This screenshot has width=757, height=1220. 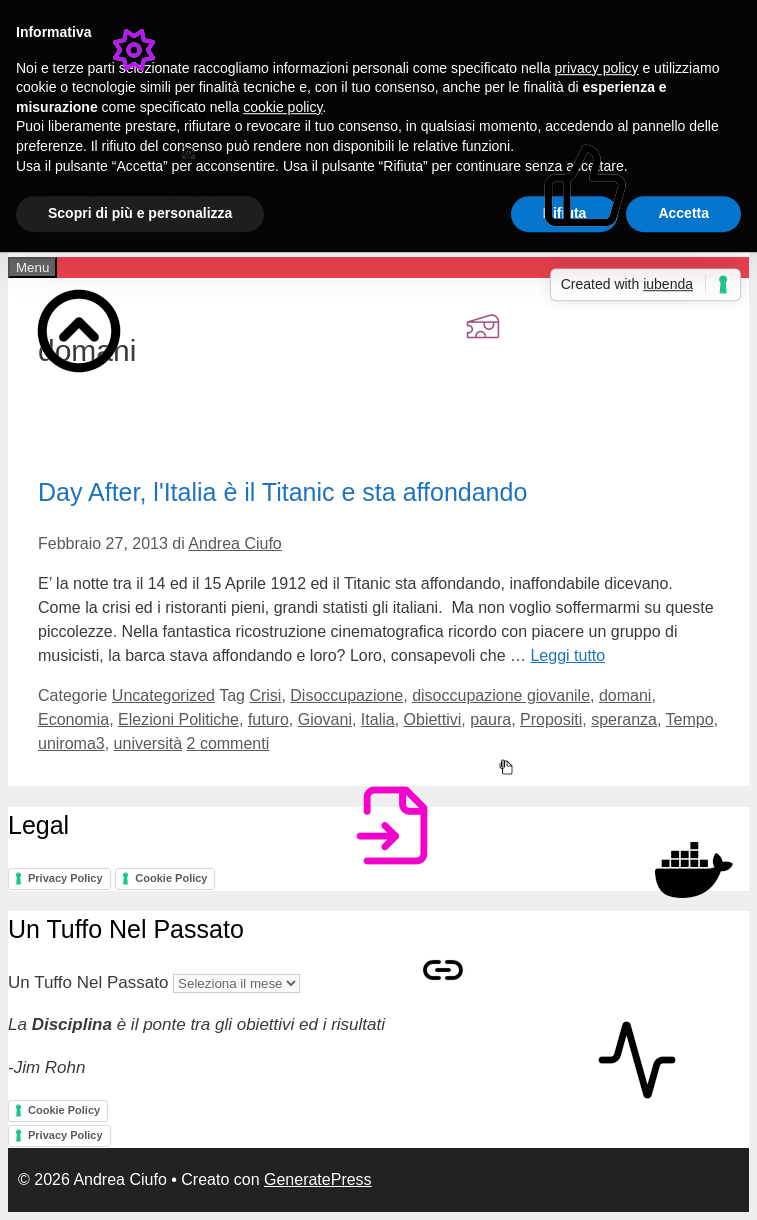 I want to click on indicates dairy or cheese-related content, so click(x=483, y=328).